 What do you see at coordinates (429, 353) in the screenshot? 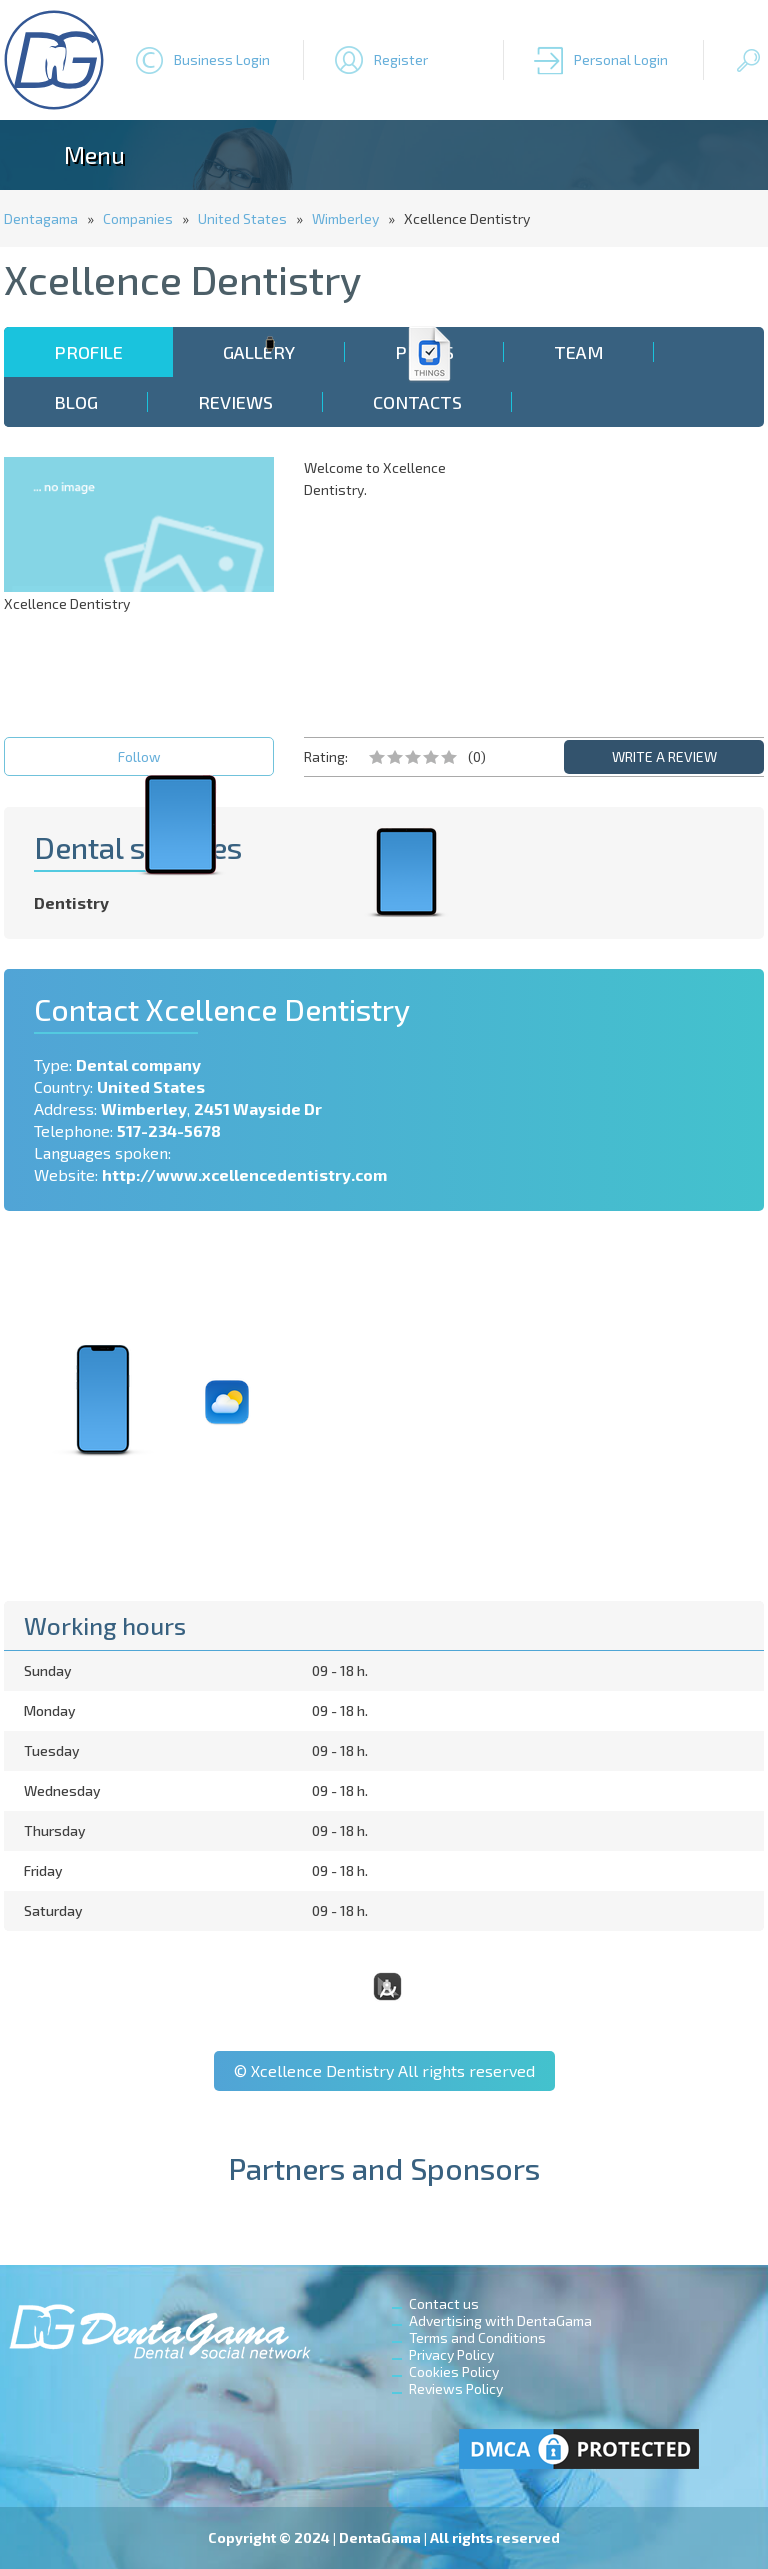
I see `things 3 database file or backup` at bounding box center [429, 353].